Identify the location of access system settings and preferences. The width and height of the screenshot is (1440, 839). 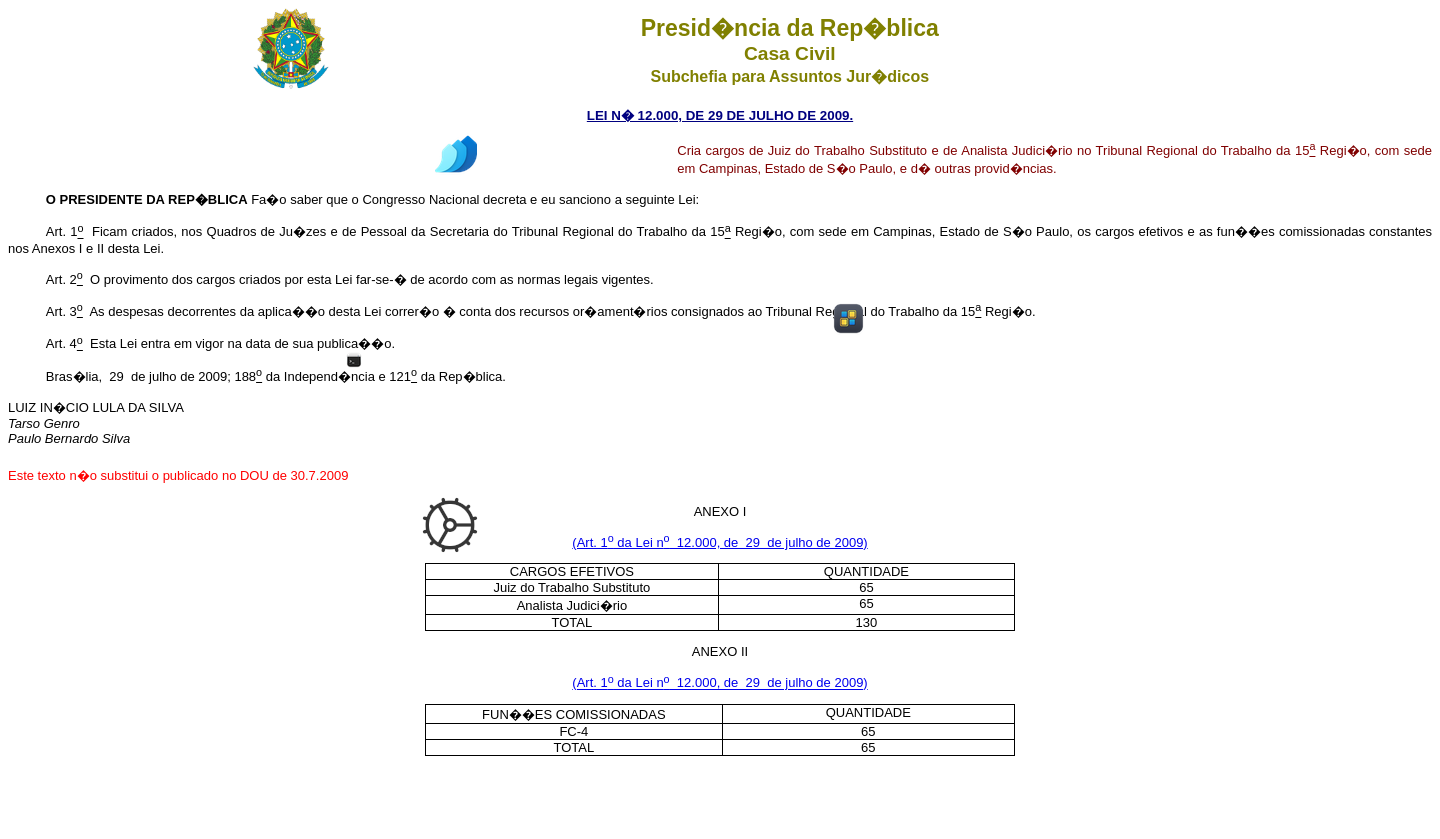
(450, 525).